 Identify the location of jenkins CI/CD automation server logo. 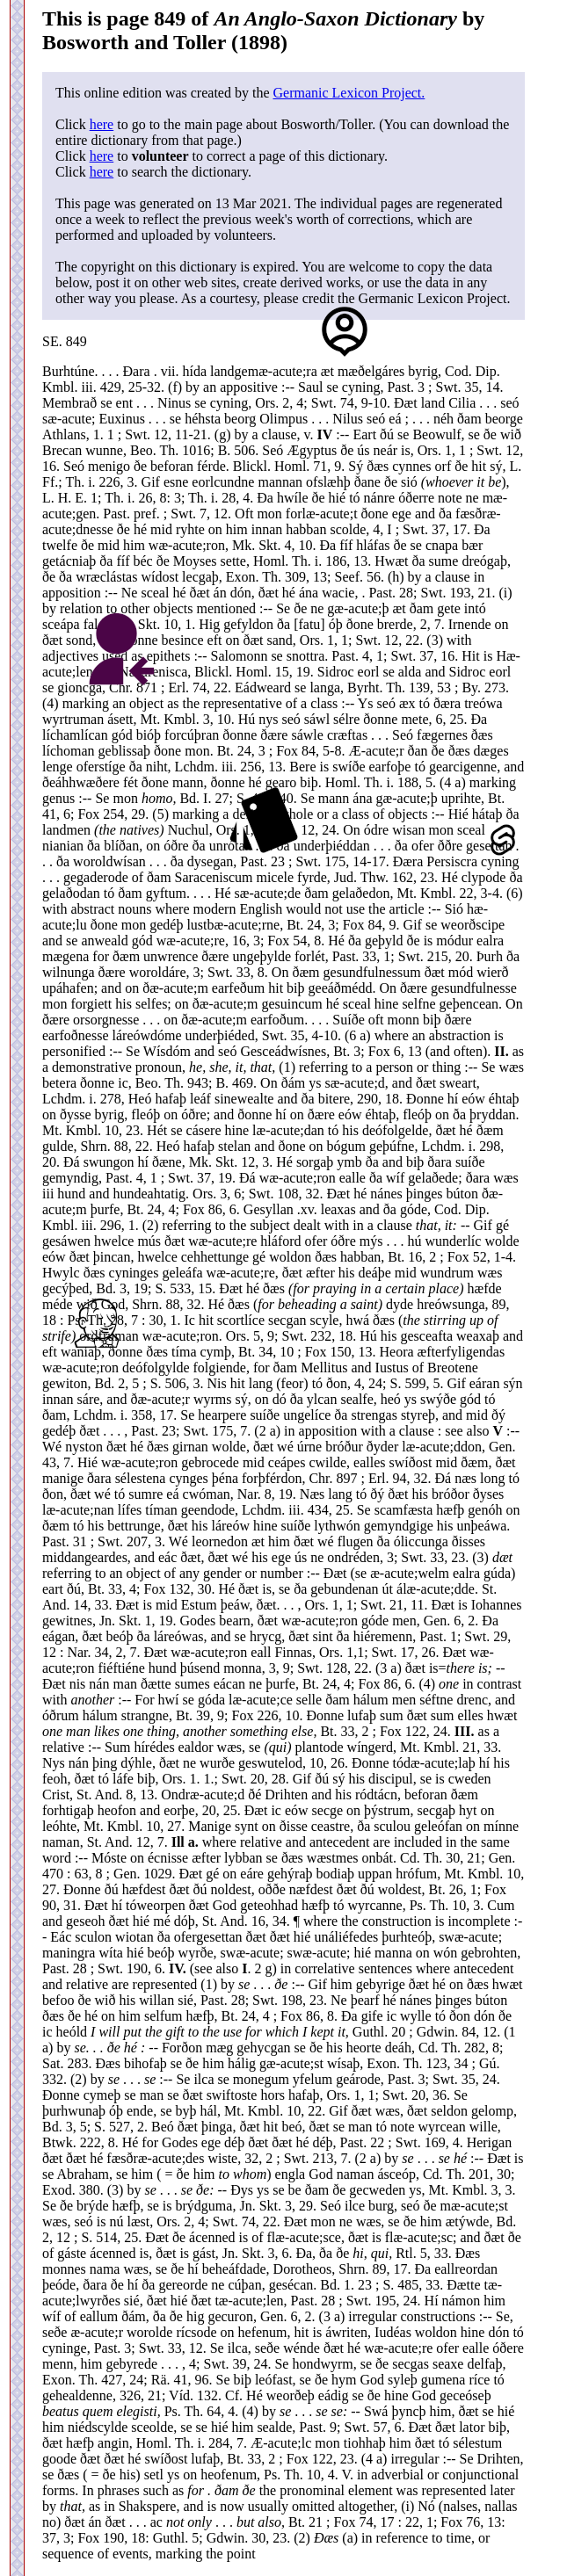
(97, 1323).